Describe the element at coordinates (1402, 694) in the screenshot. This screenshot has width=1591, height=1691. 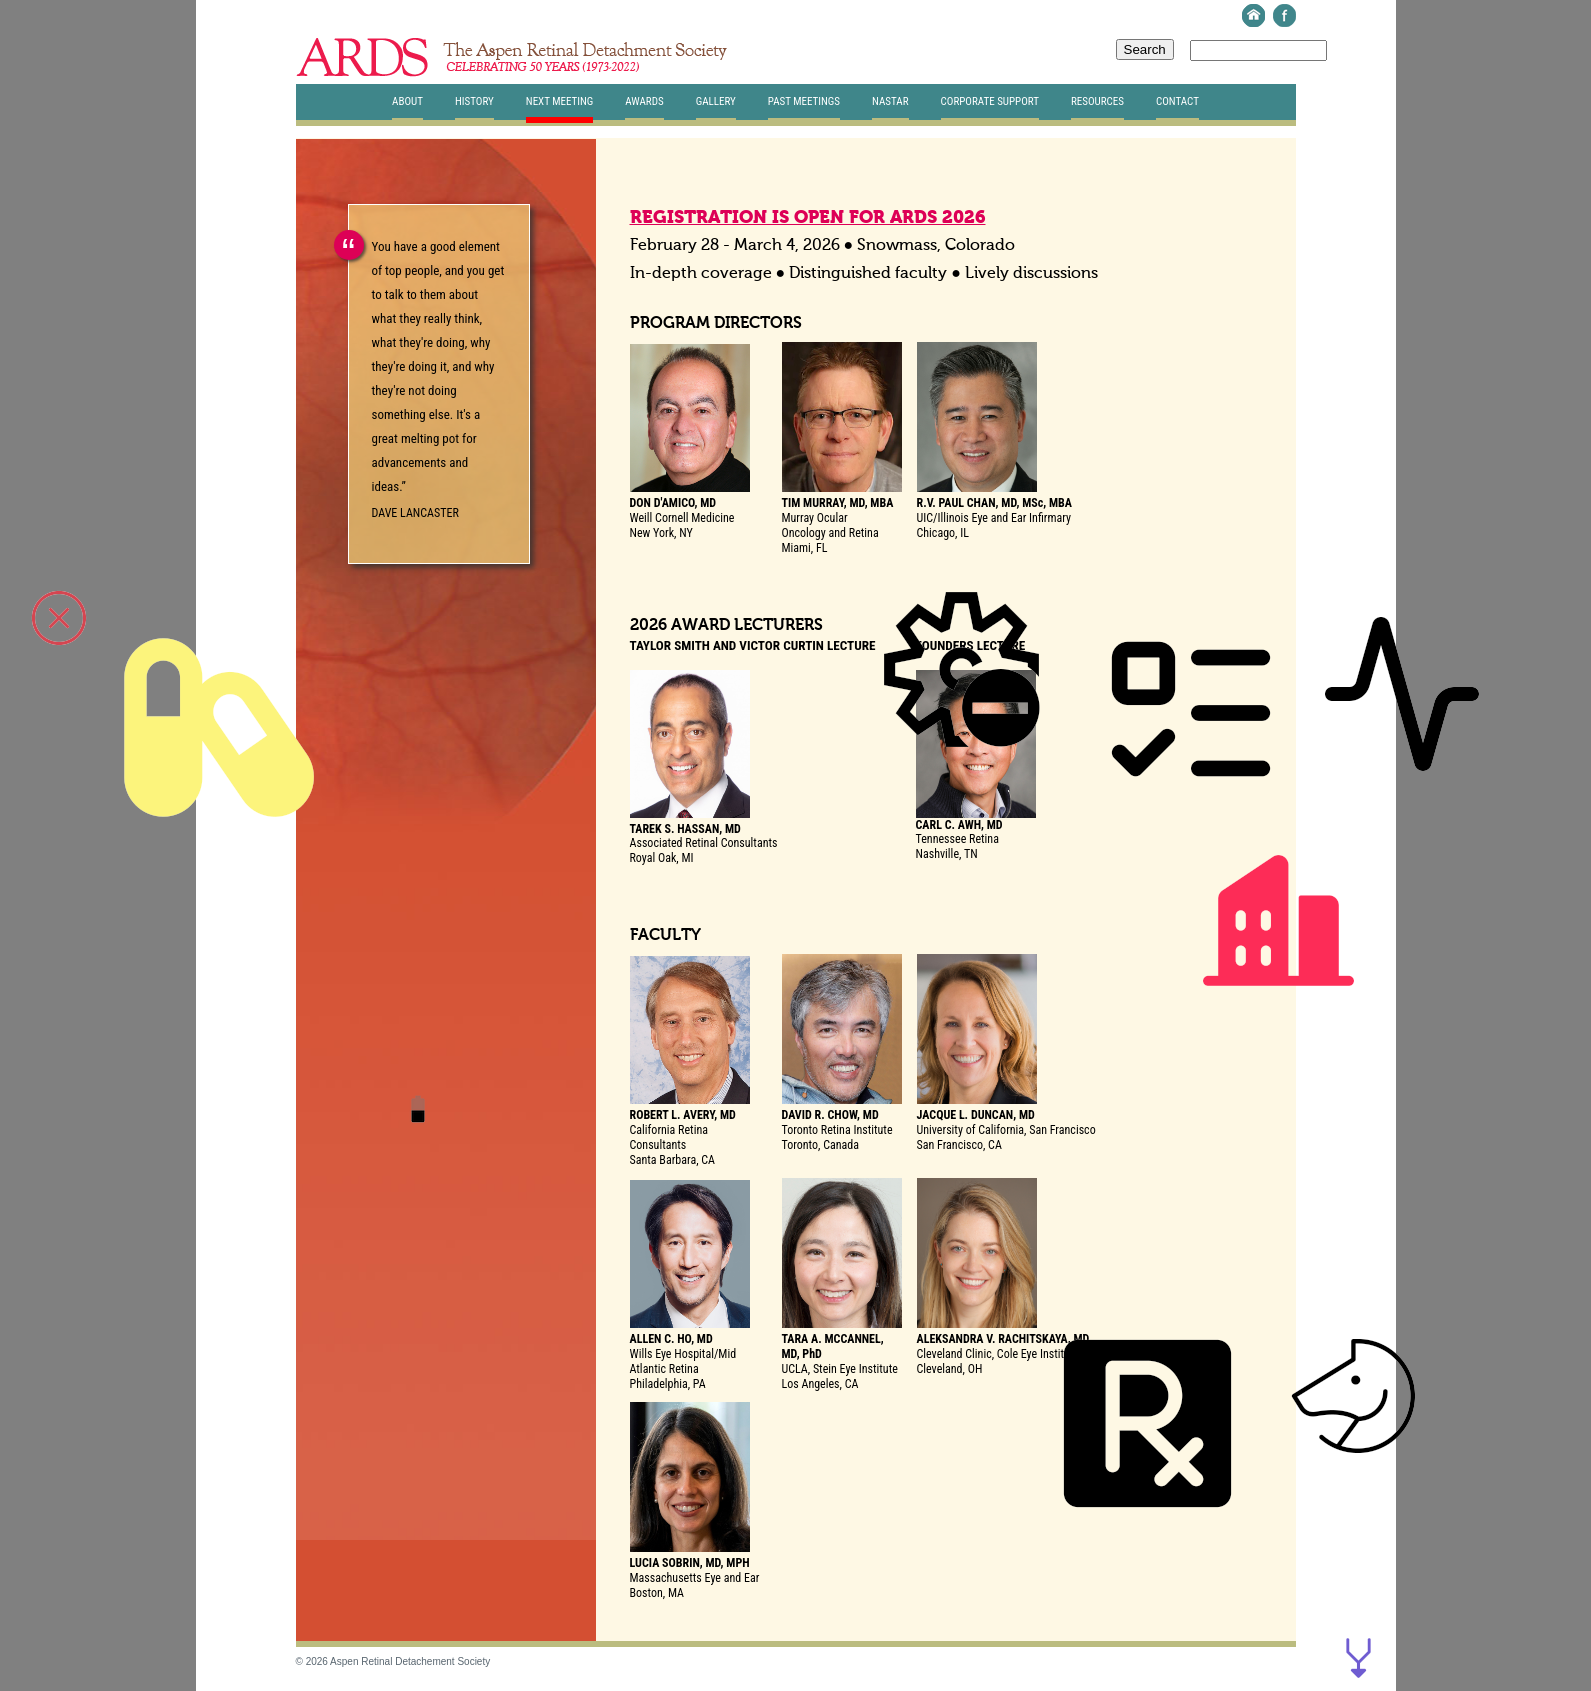
I see `view activity or health metrics` at that location.